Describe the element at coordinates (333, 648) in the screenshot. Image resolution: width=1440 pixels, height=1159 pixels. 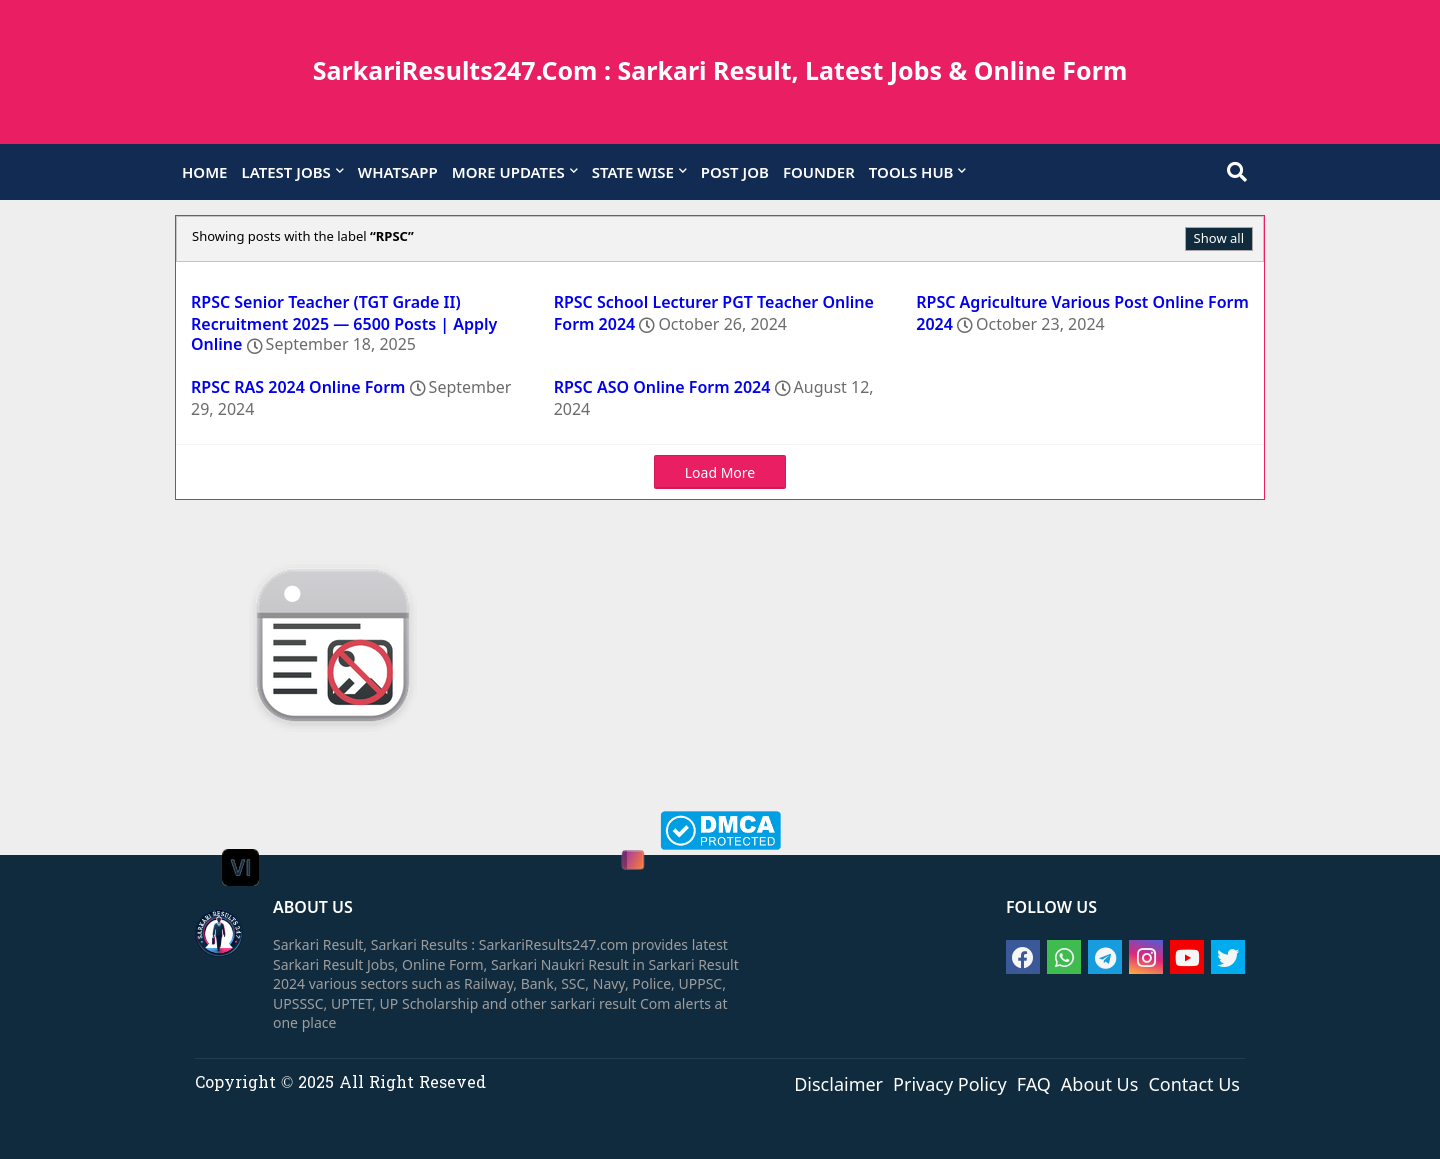
I see `access ad blocker settings in your web browser` at that location.